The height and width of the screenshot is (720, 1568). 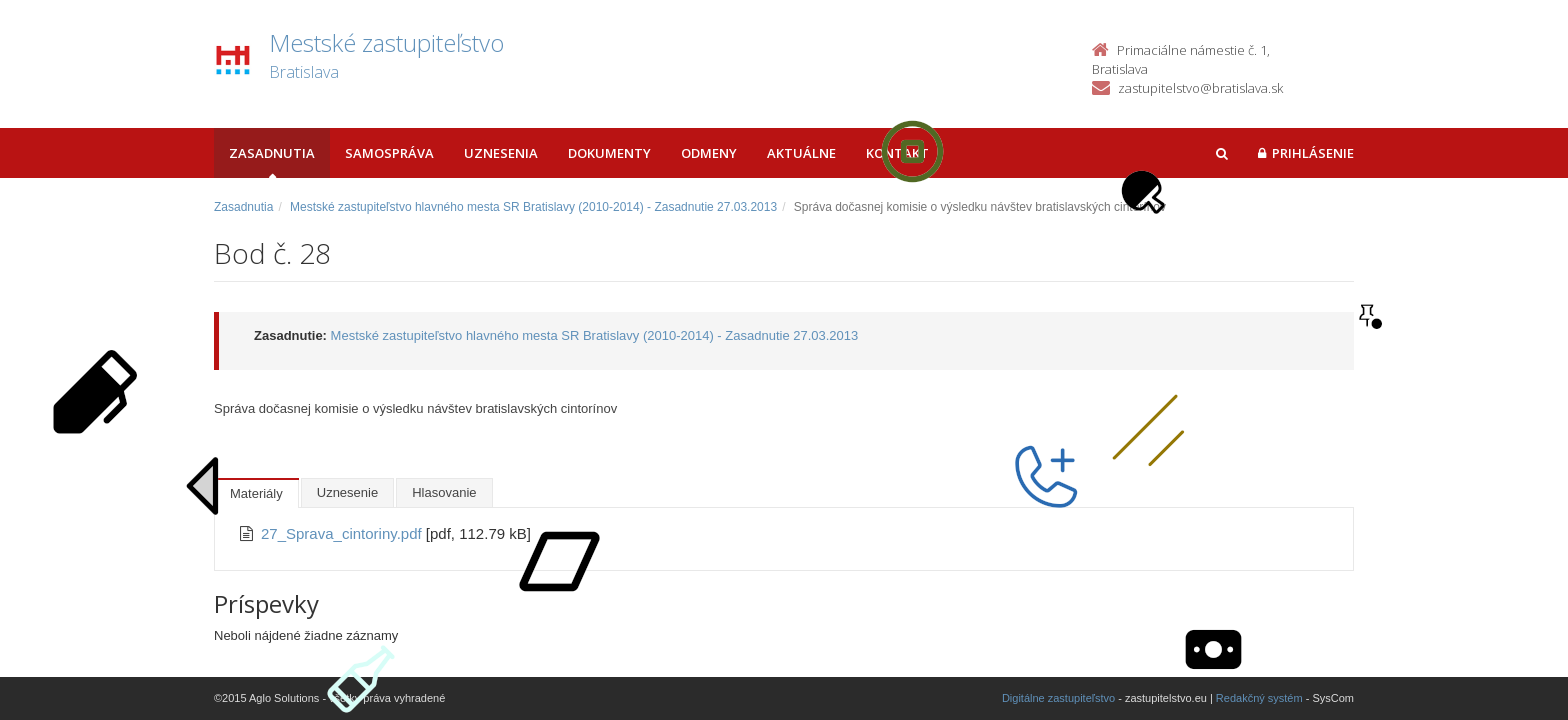 What do you see at coordinates (1047, 475) in the screenshot?
I see `add a new contact` at bounding box center [1047, 475].